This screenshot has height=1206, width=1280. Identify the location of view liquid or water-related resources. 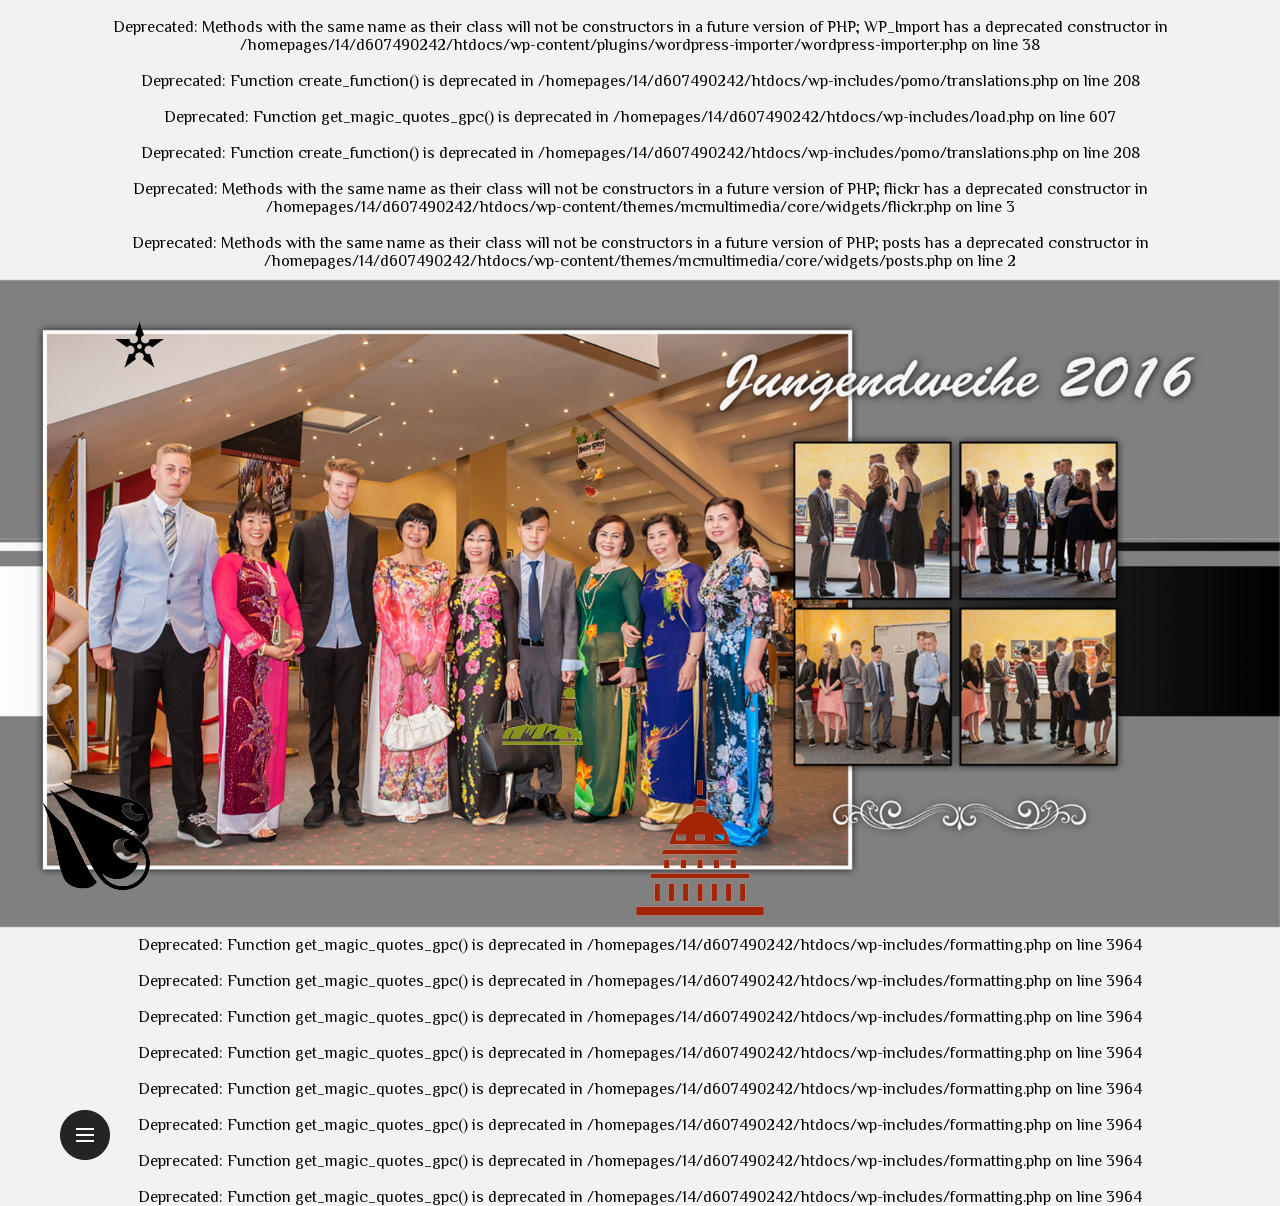
(95, 834).